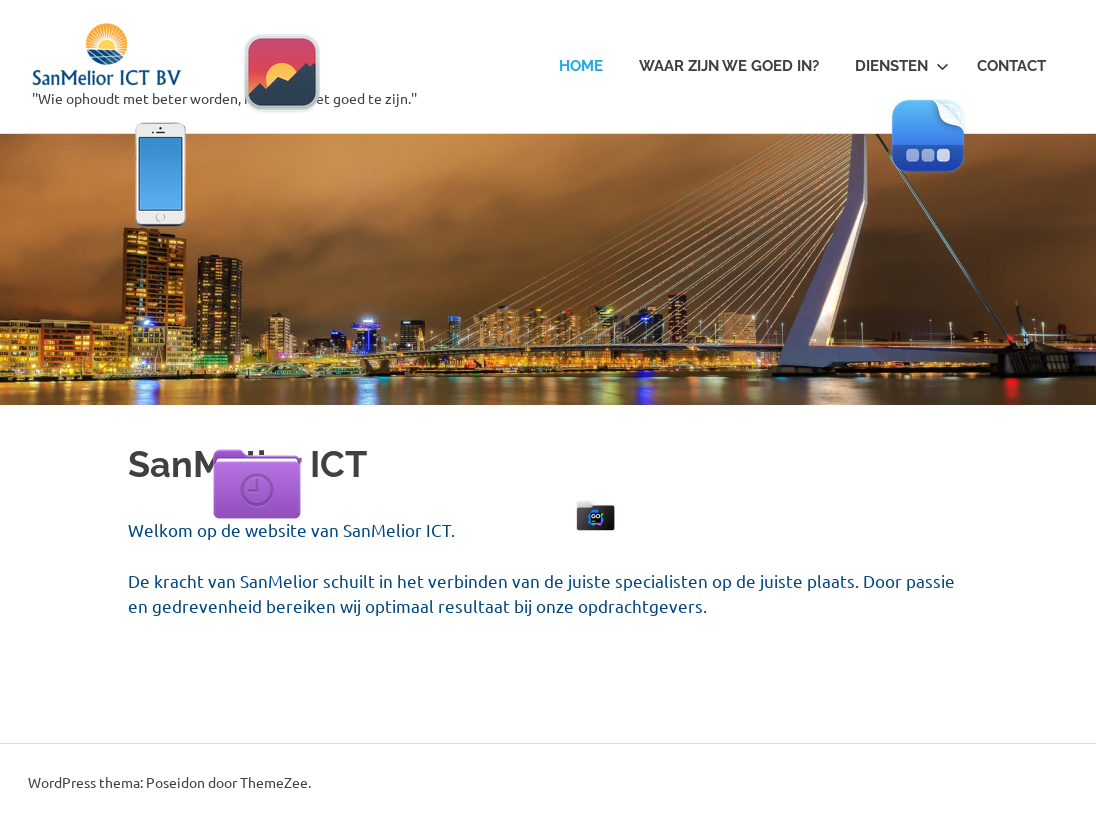  What do you see at coordinates (928, 136) in the screenshot?
I see `access system tray settings and background applications` at bounding box center [928, 136].